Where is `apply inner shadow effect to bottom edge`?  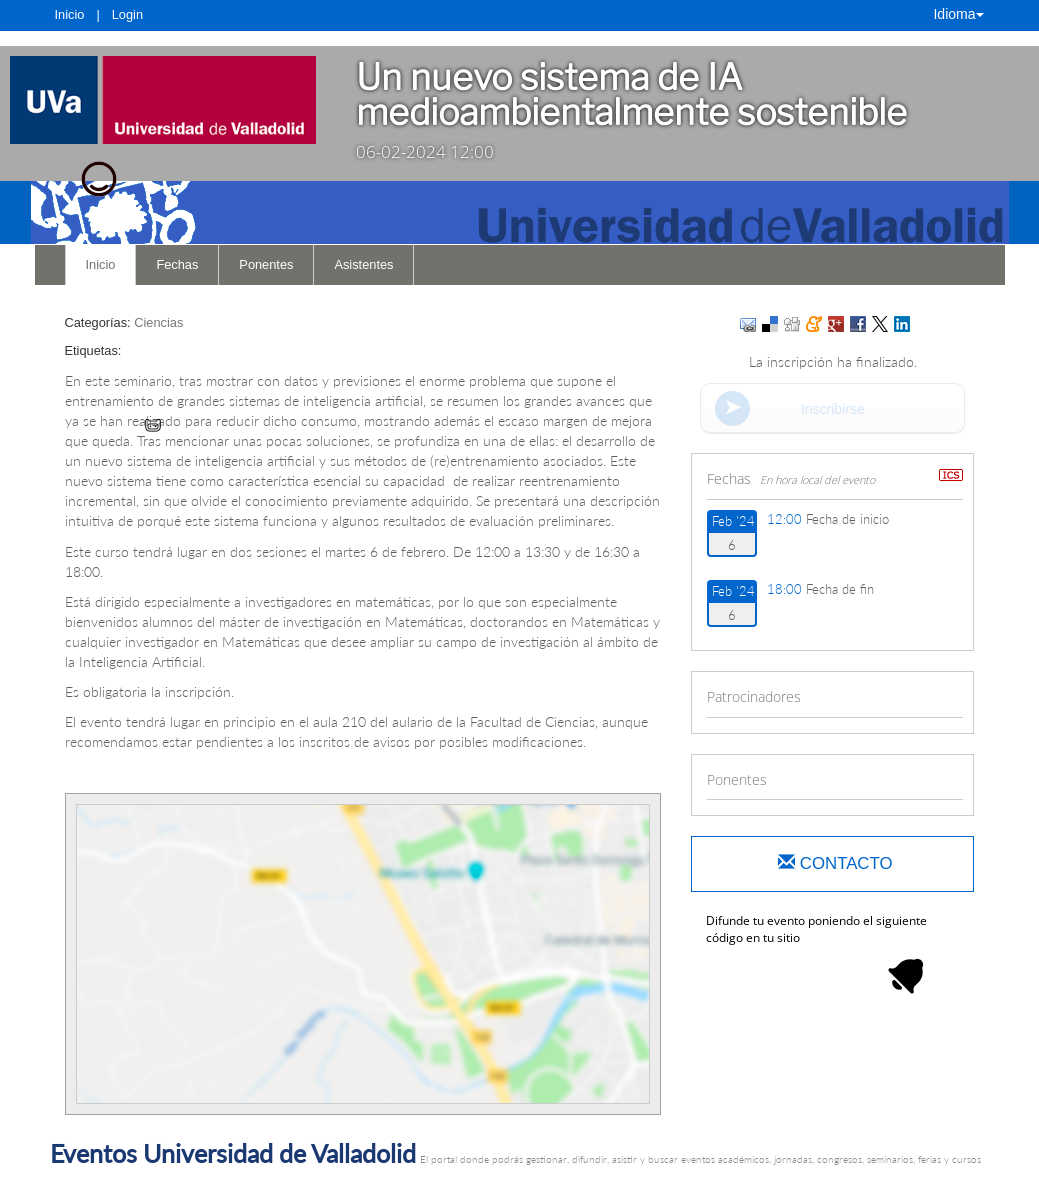 apply inner shadow effect to bottom edge is located at coordinates (99, 179).